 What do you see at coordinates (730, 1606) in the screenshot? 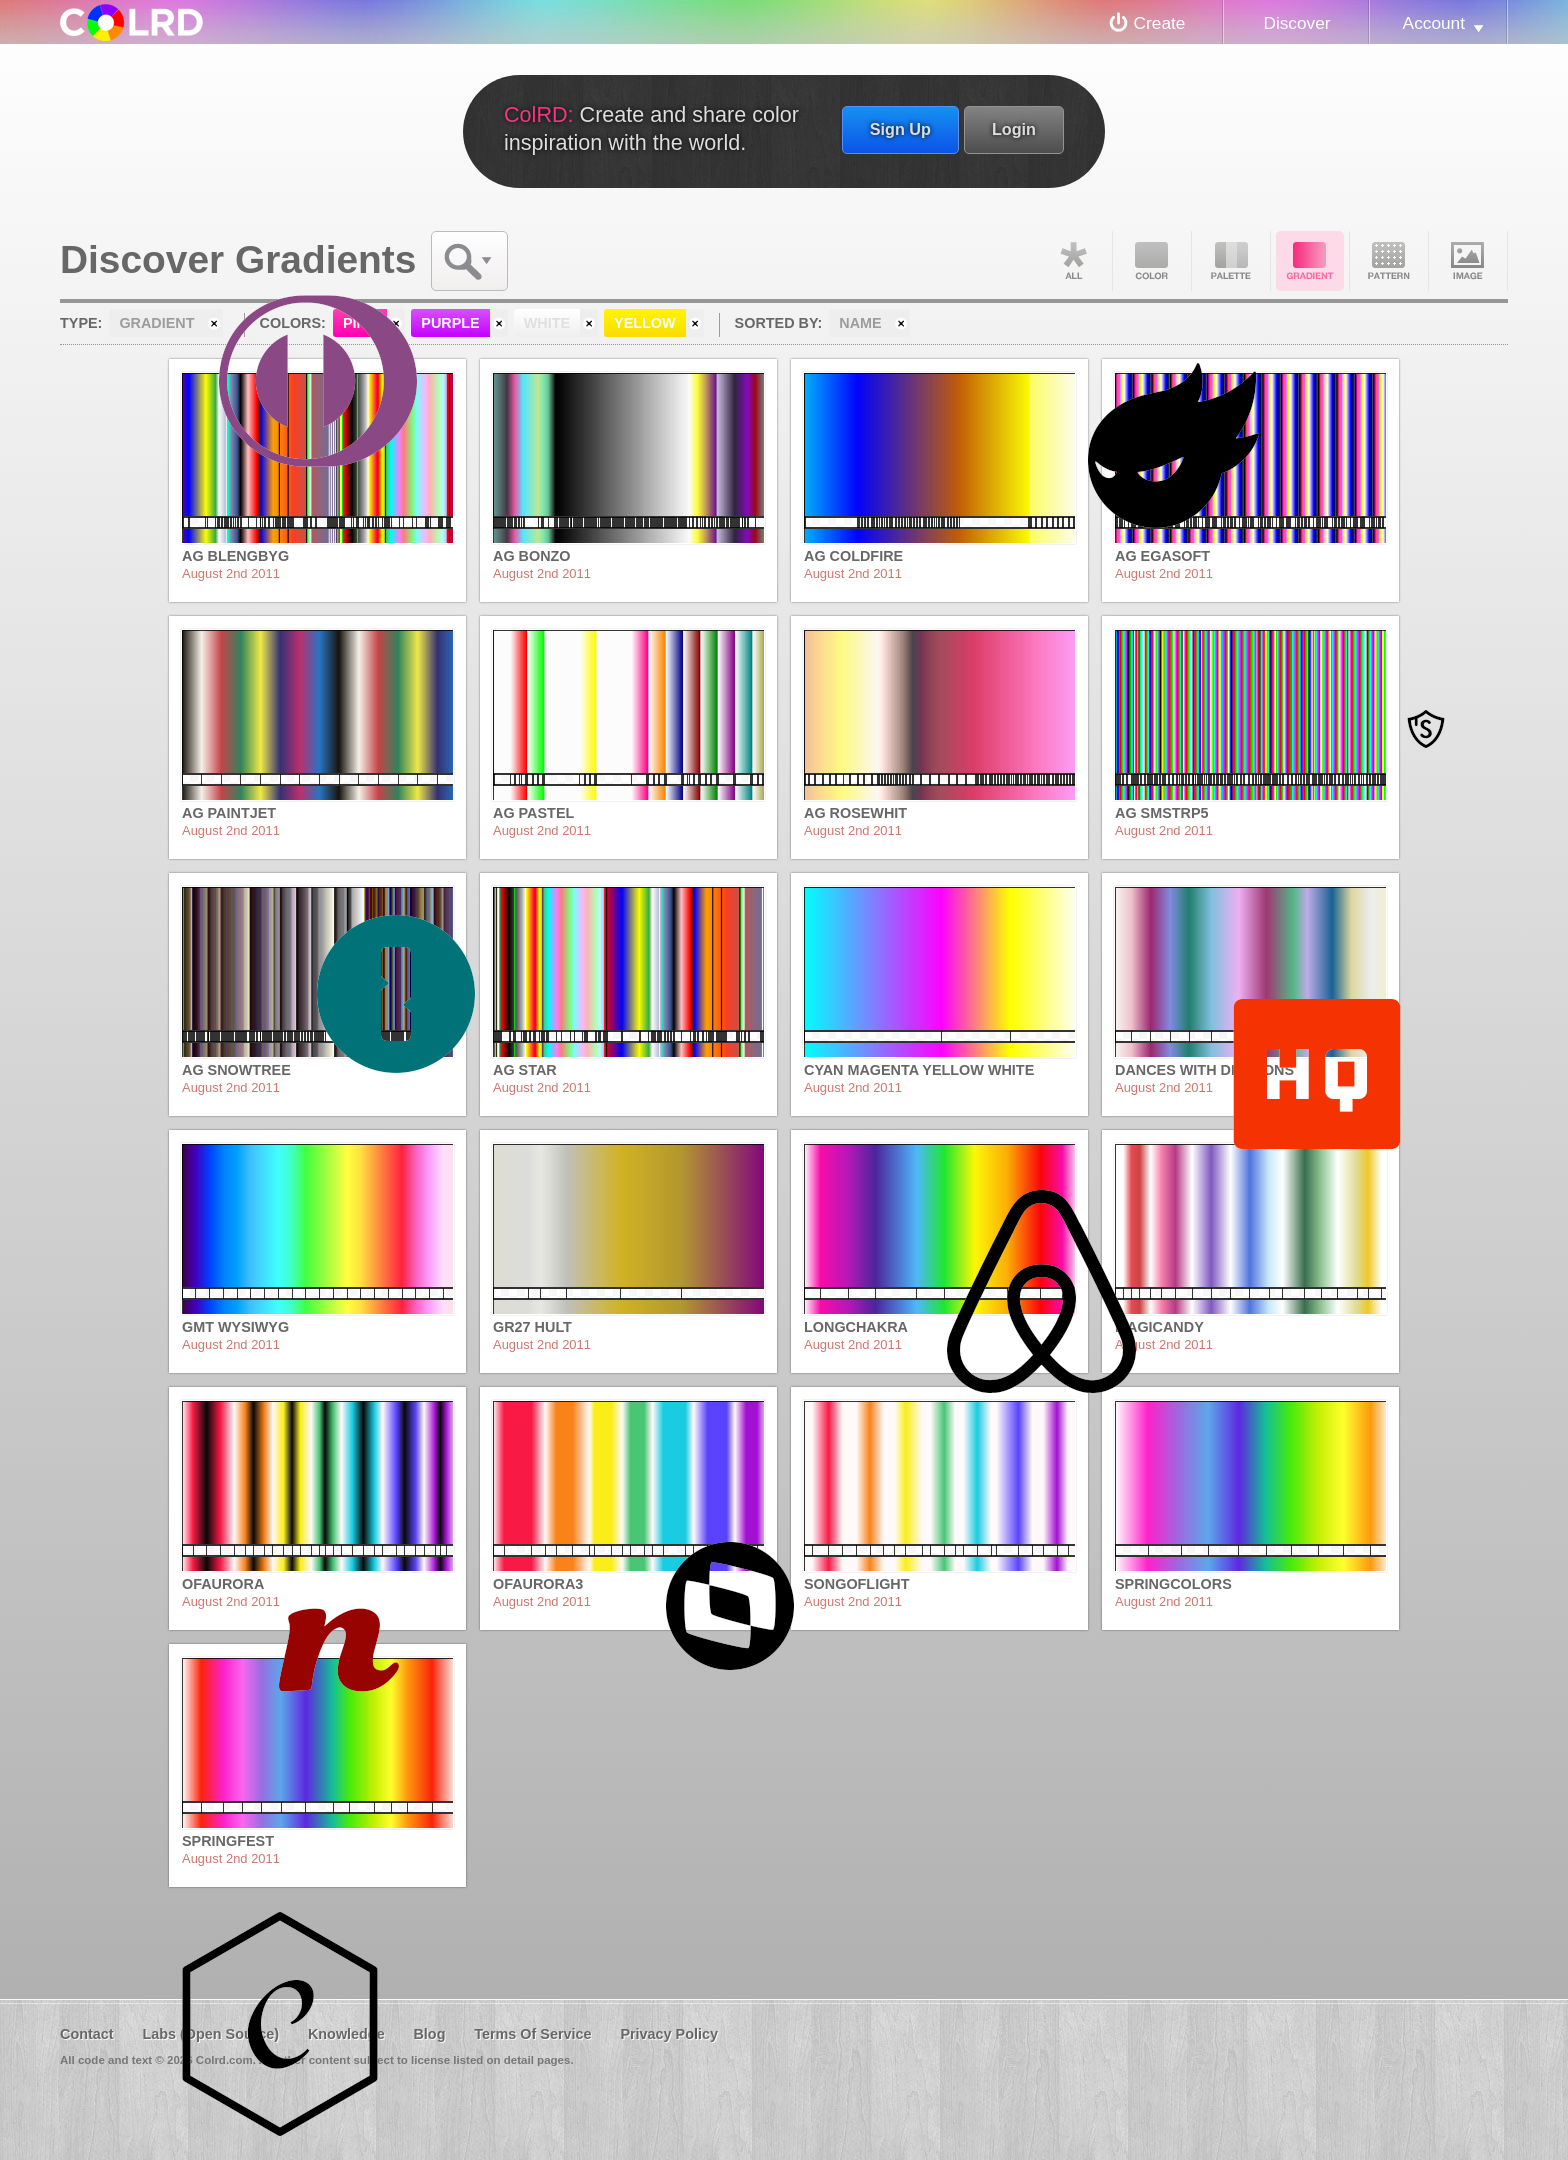
I see `totvs company logo` at bounding box center [730, 1606].